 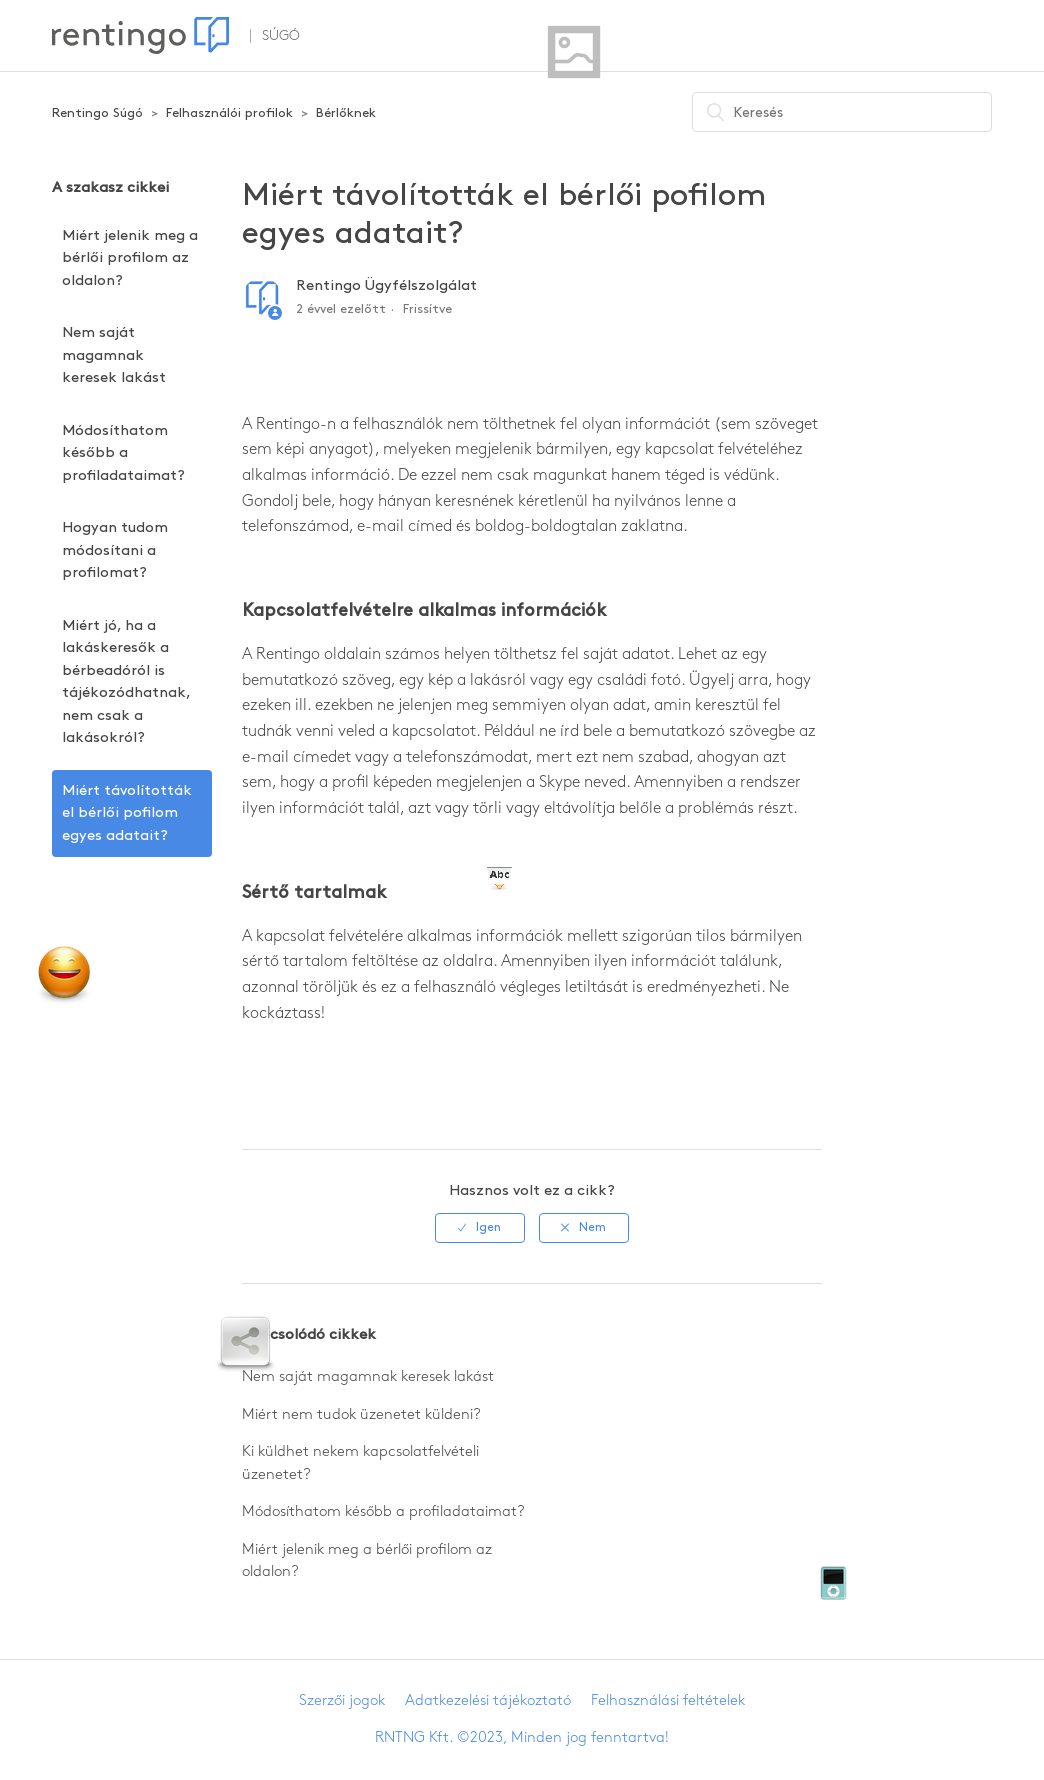 I want to click on generic image file type indicator, so click(x=574, y=52).